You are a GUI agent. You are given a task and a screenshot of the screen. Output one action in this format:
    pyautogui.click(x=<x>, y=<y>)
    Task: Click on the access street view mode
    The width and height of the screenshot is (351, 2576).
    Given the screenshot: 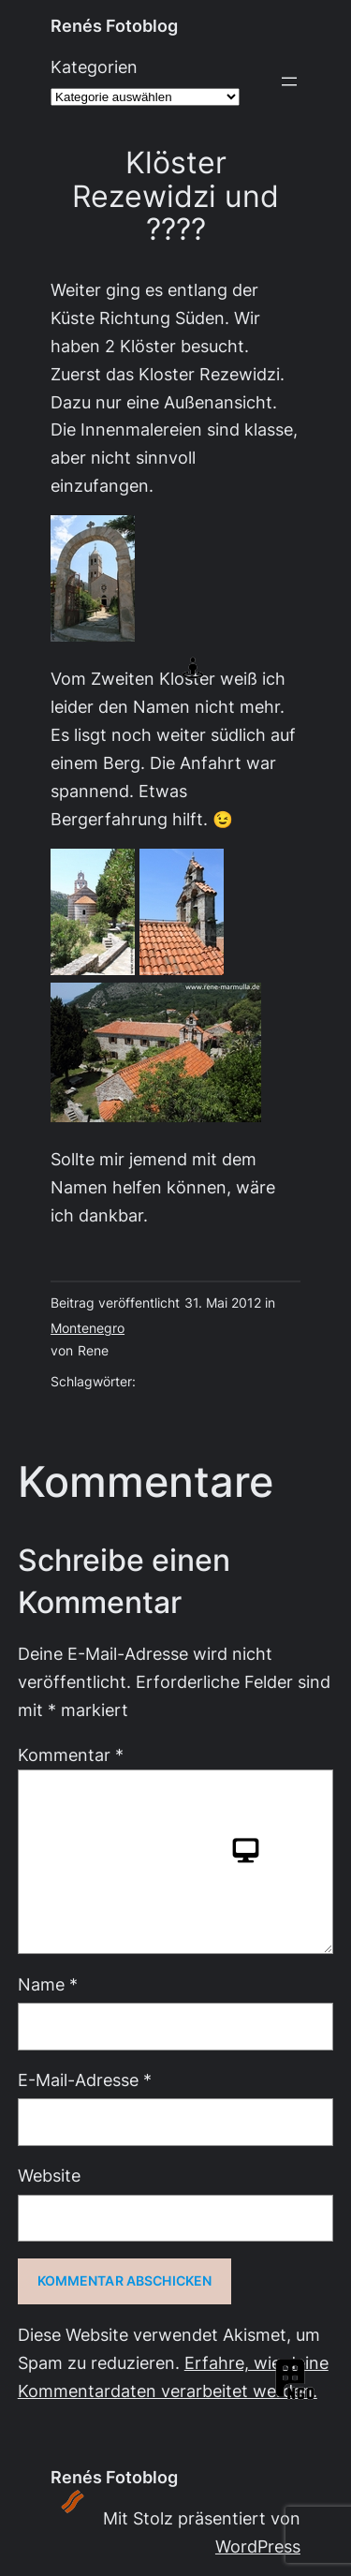 What is the action you would take?
    pyautogui.click(x=193, y=668)
    